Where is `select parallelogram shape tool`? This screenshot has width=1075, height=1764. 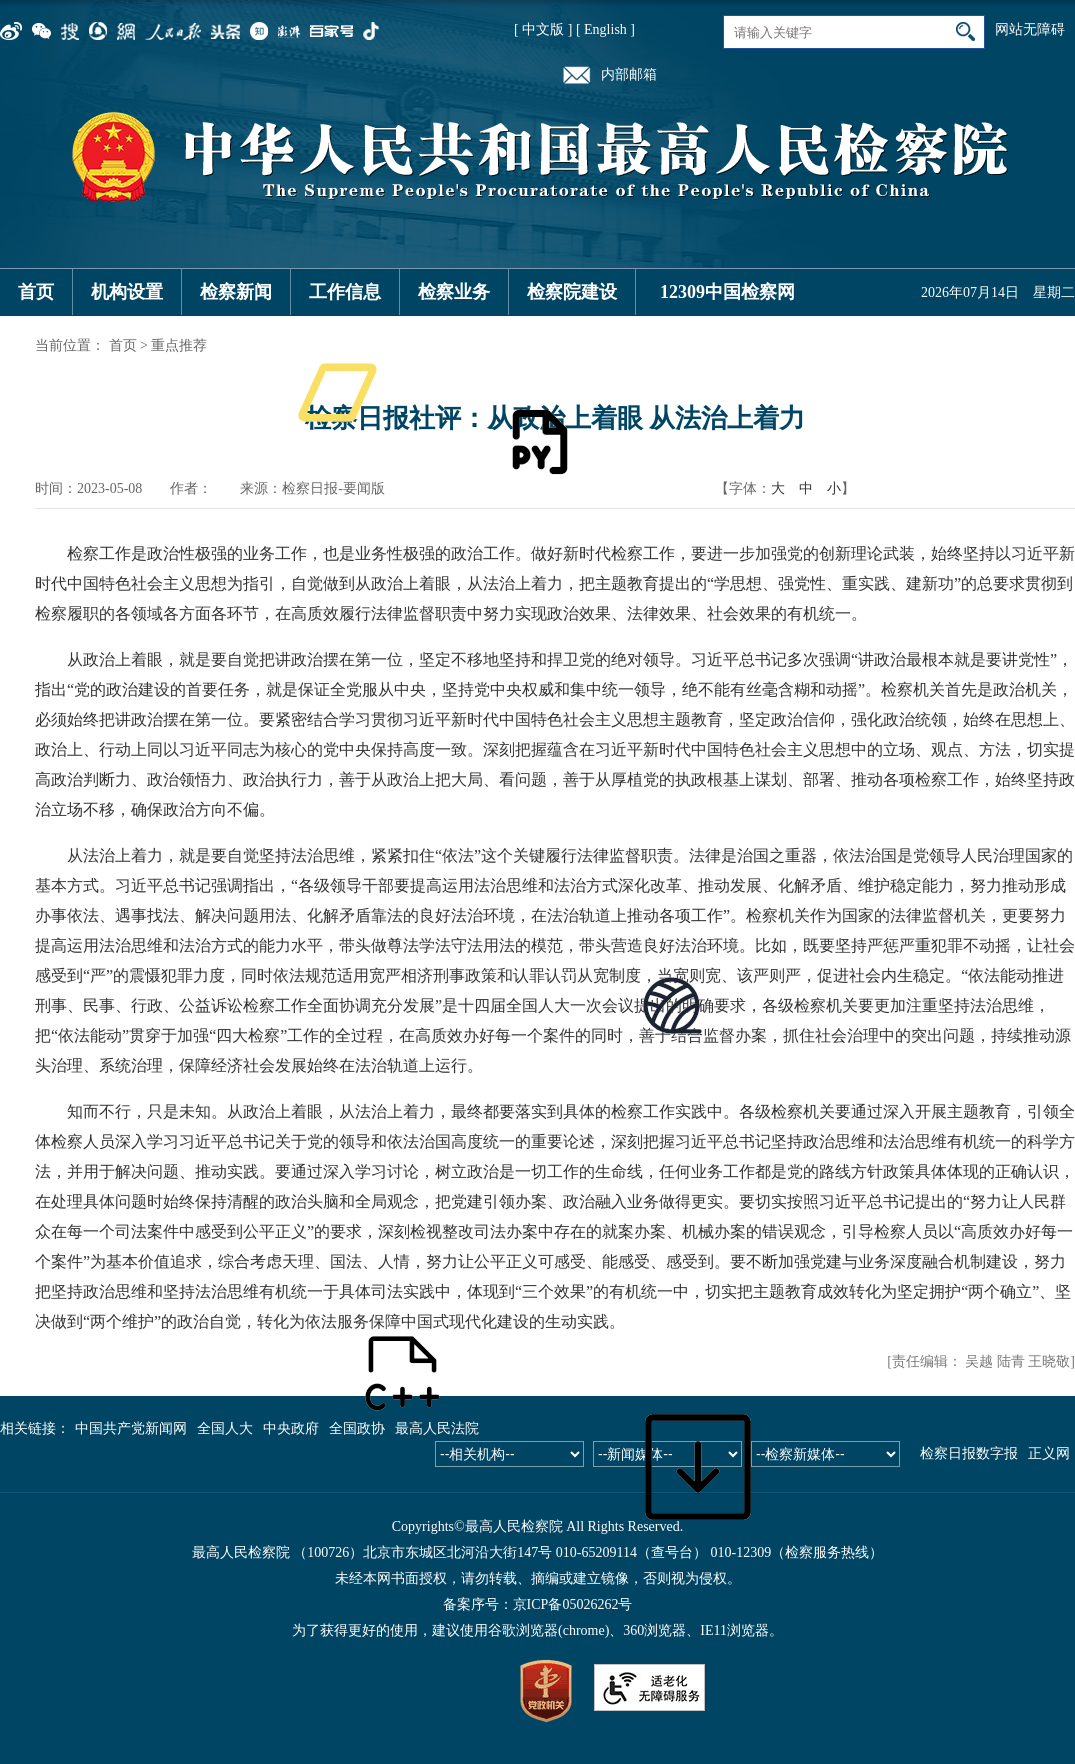 select parallelogram shape tool is located at coordinates (337, 392).